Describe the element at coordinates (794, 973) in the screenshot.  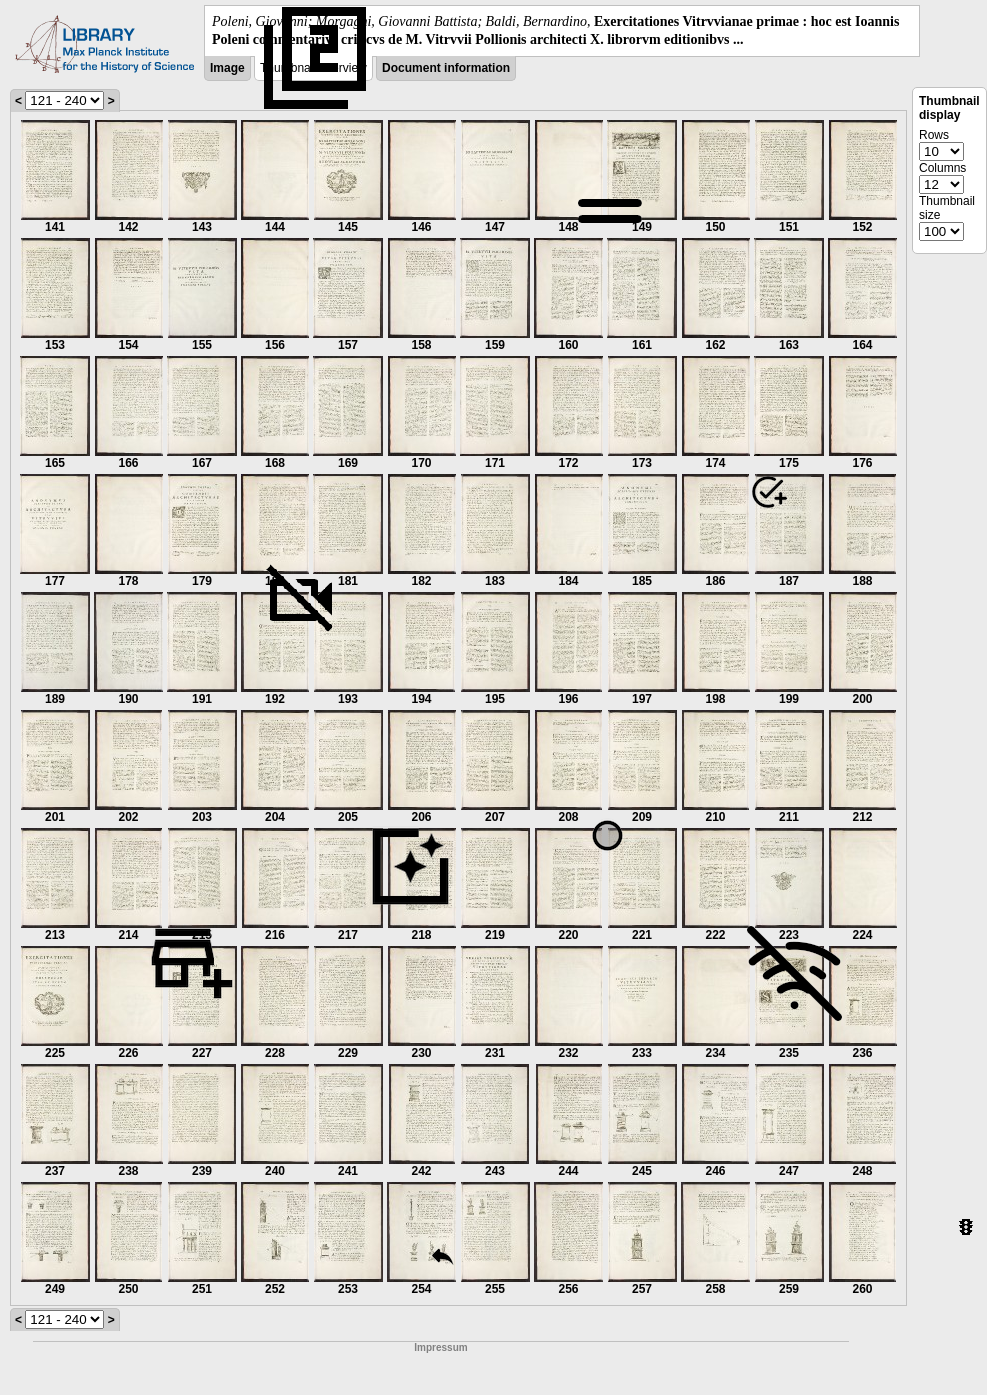
I see `indicates wifi is disabled or unavailable` at that location.